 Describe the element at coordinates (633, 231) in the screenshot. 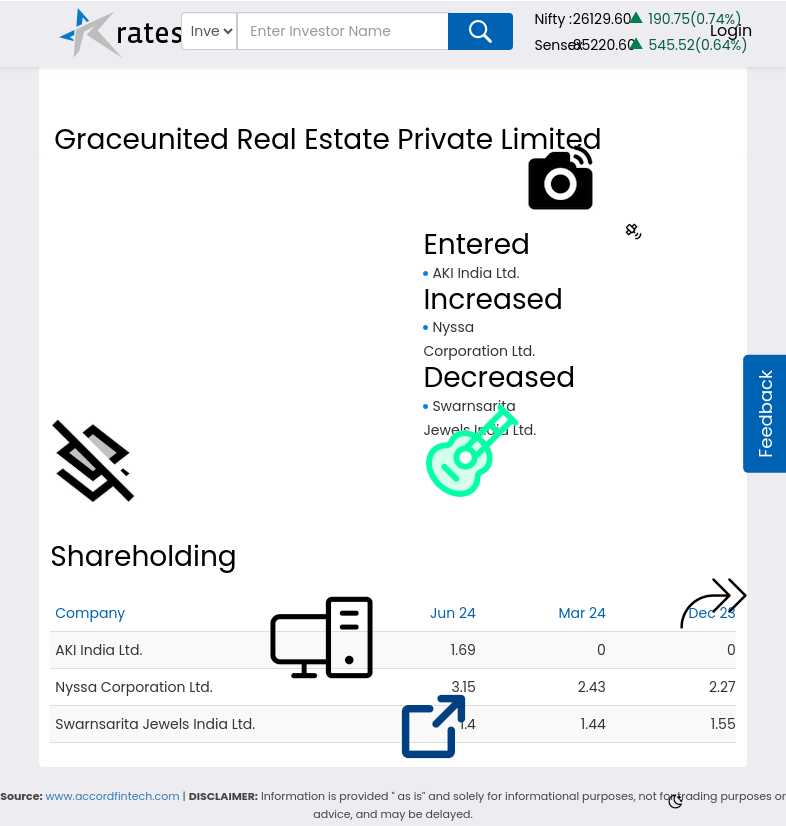

I see `access satellite connection settings` at that location.